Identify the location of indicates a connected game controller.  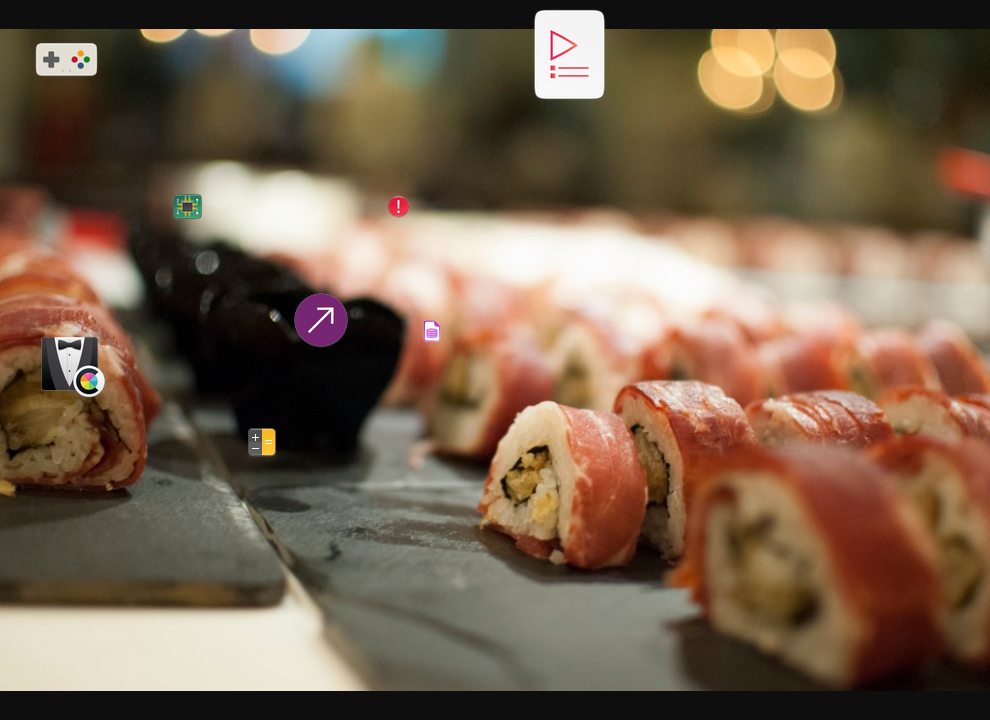
(66, 59).